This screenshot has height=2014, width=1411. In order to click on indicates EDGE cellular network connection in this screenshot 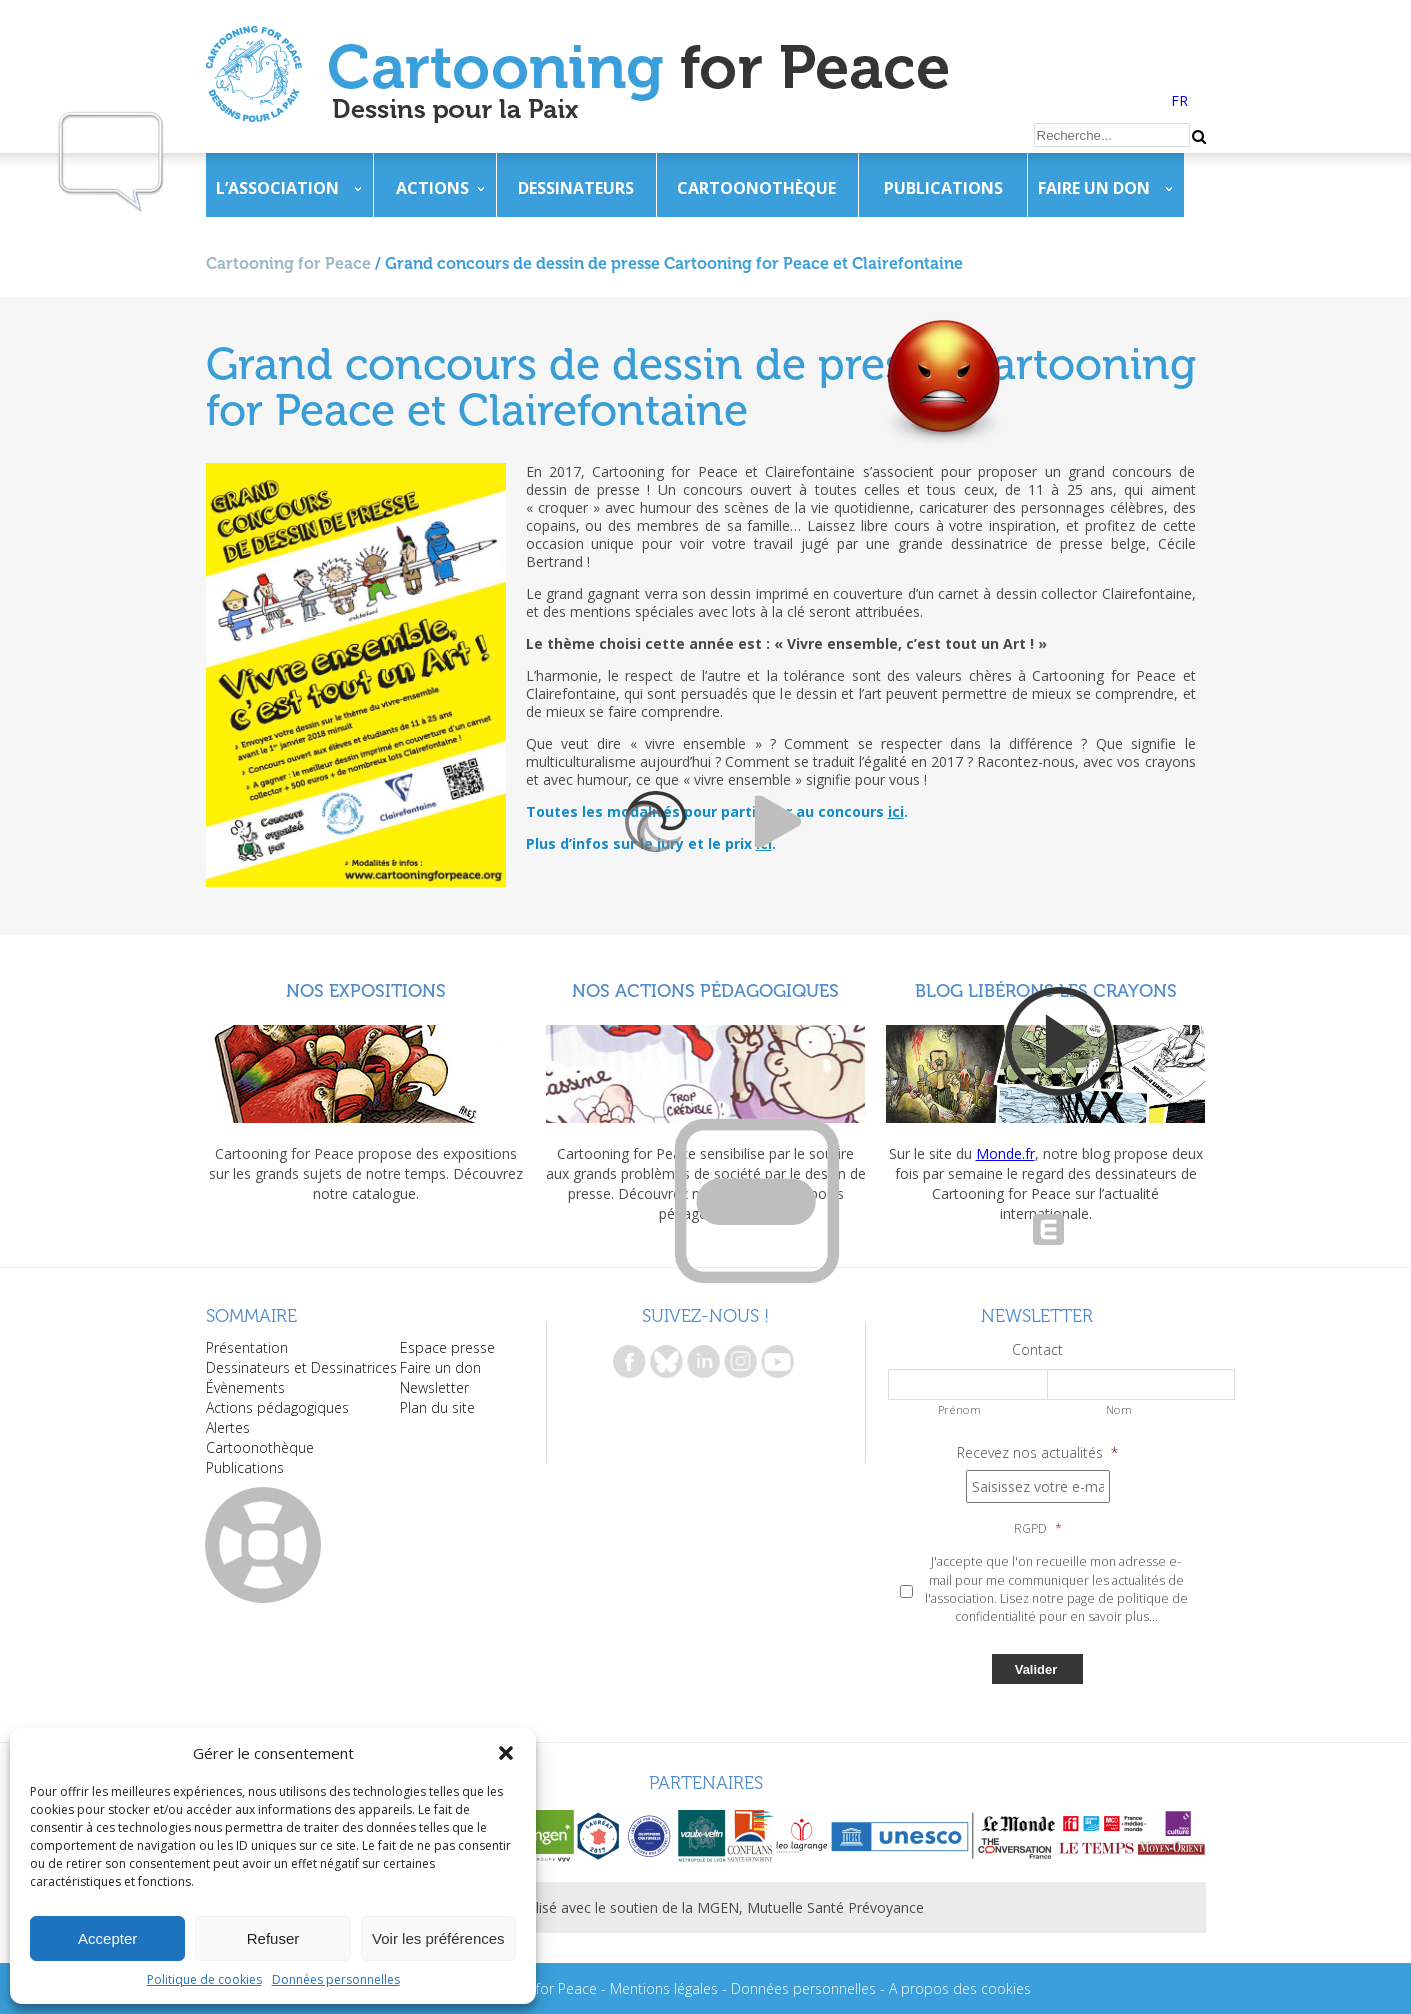, I will do `click(1048, 1229)`.